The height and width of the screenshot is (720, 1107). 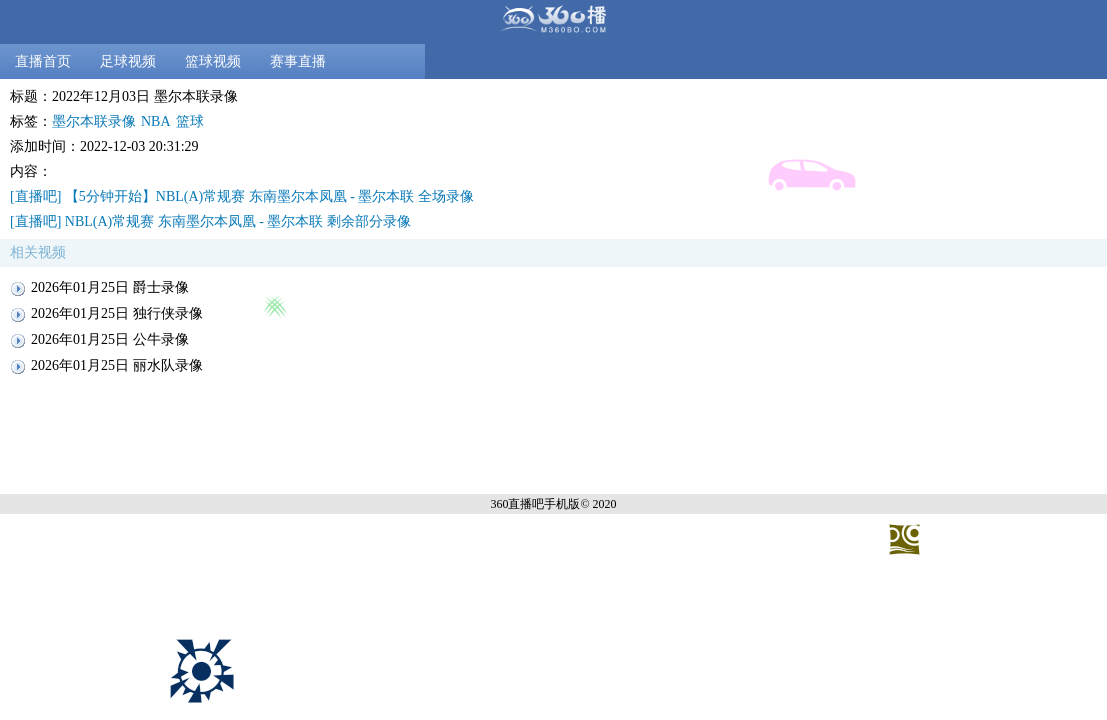 What do you see at coordinates (275, 306) in the screenshot?
I see `attack or slash action in a game` at bounding box center [275, 306].